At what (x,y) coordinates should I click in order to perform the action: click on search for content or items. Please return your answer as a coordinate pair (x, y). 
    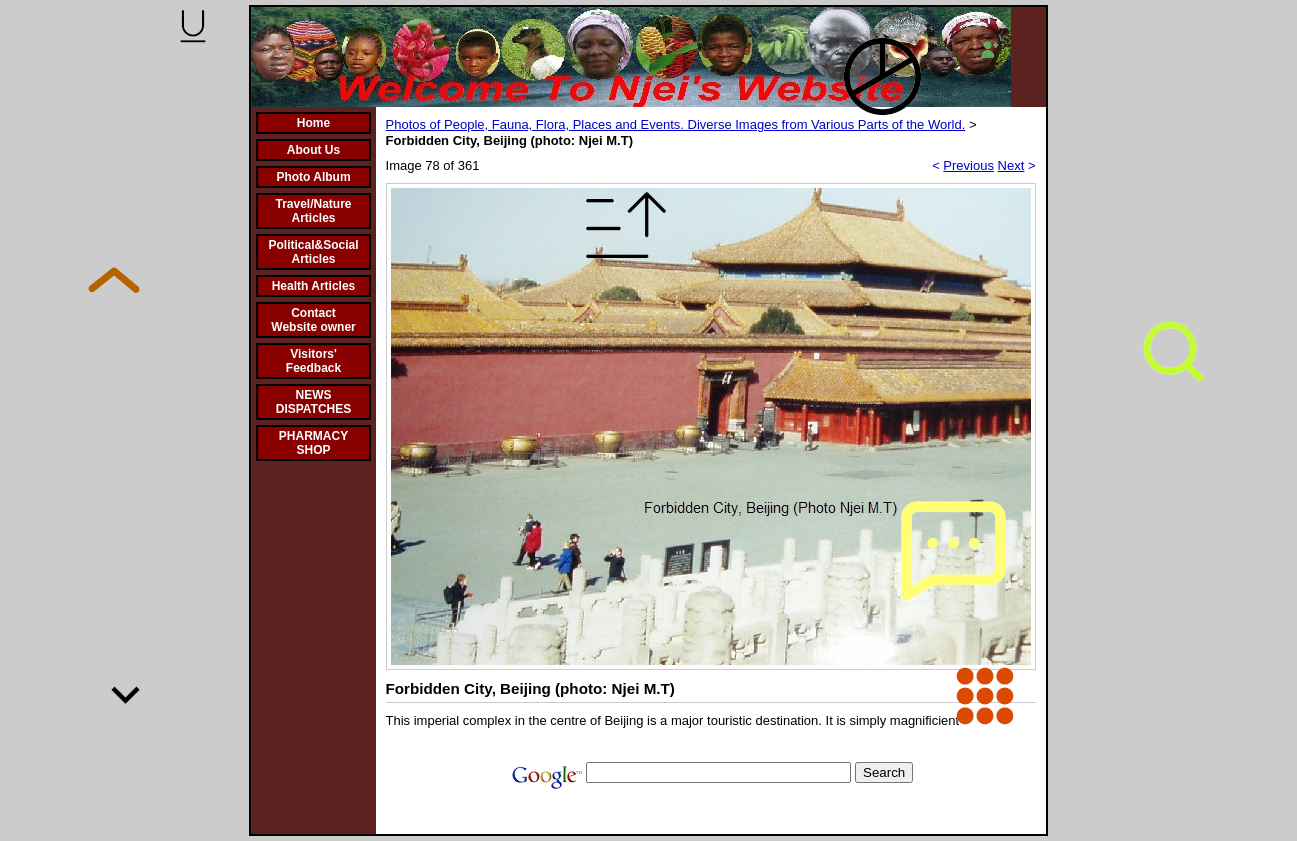
    Looking at the image, I should click on (1173, 351).